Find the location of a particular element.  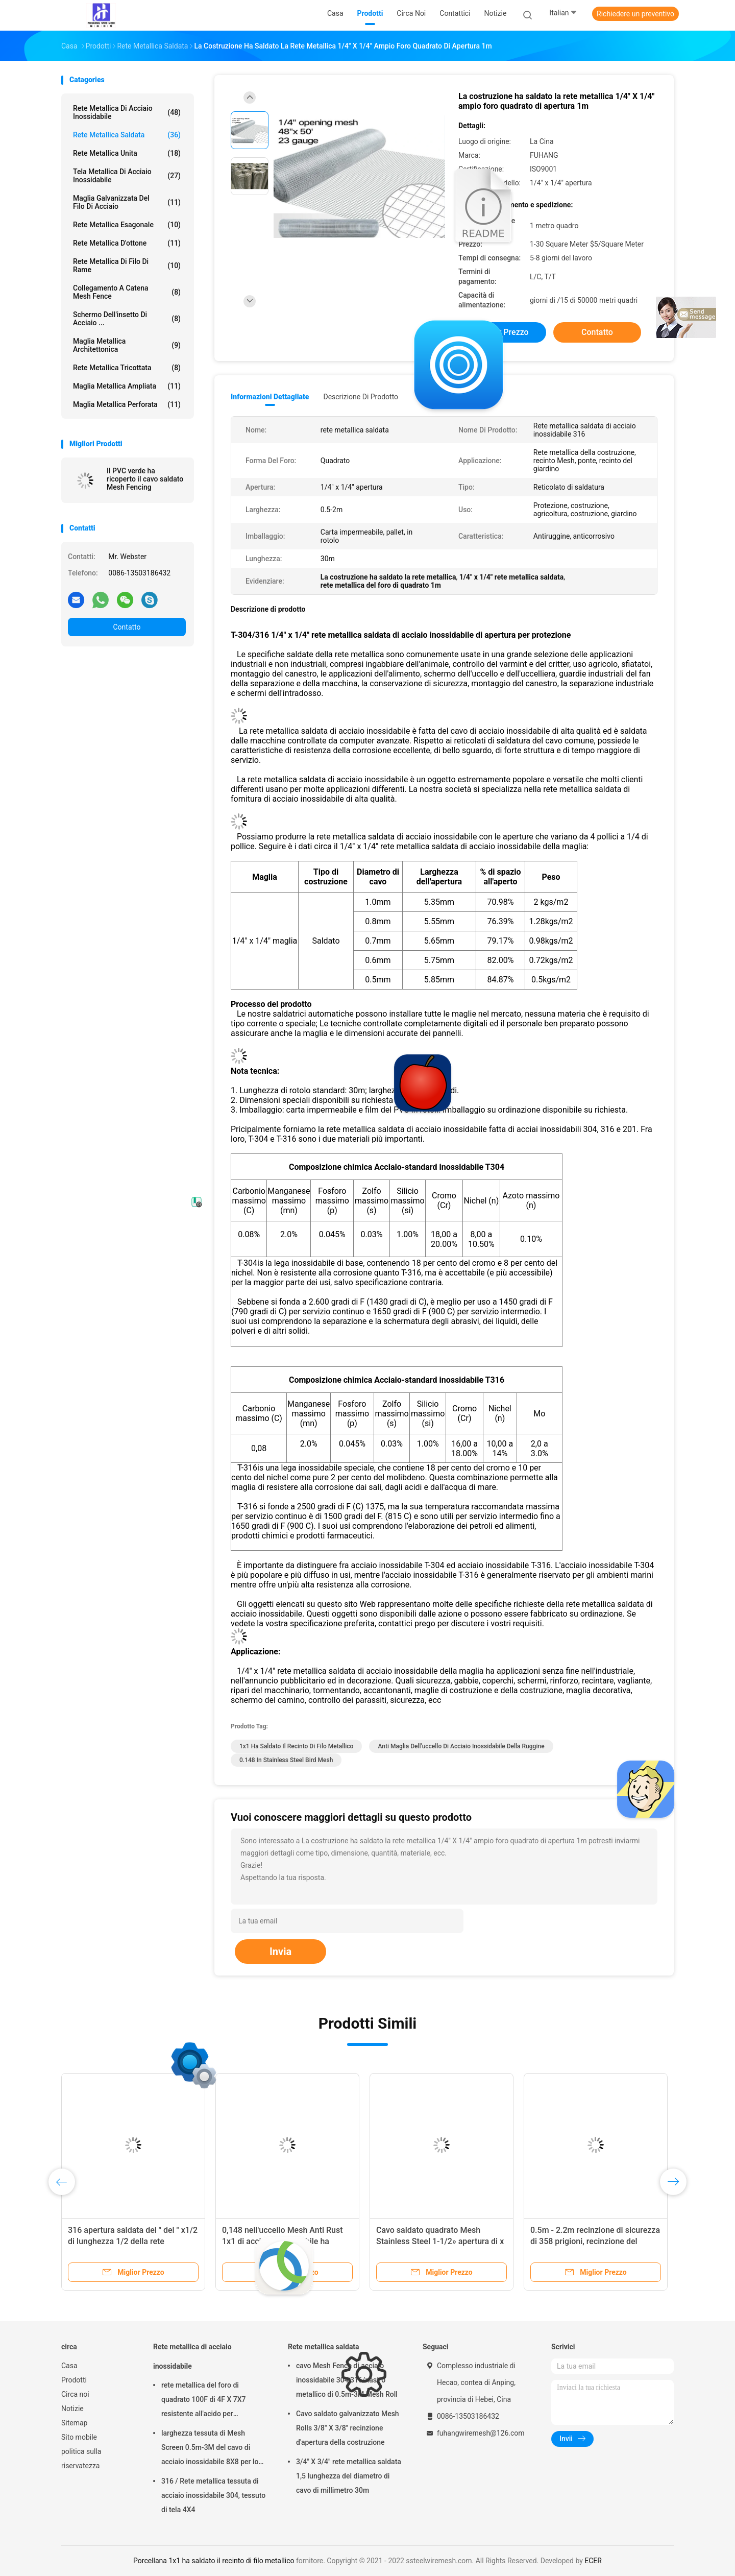

open readme documentation file is located at coordinates (483, 207).